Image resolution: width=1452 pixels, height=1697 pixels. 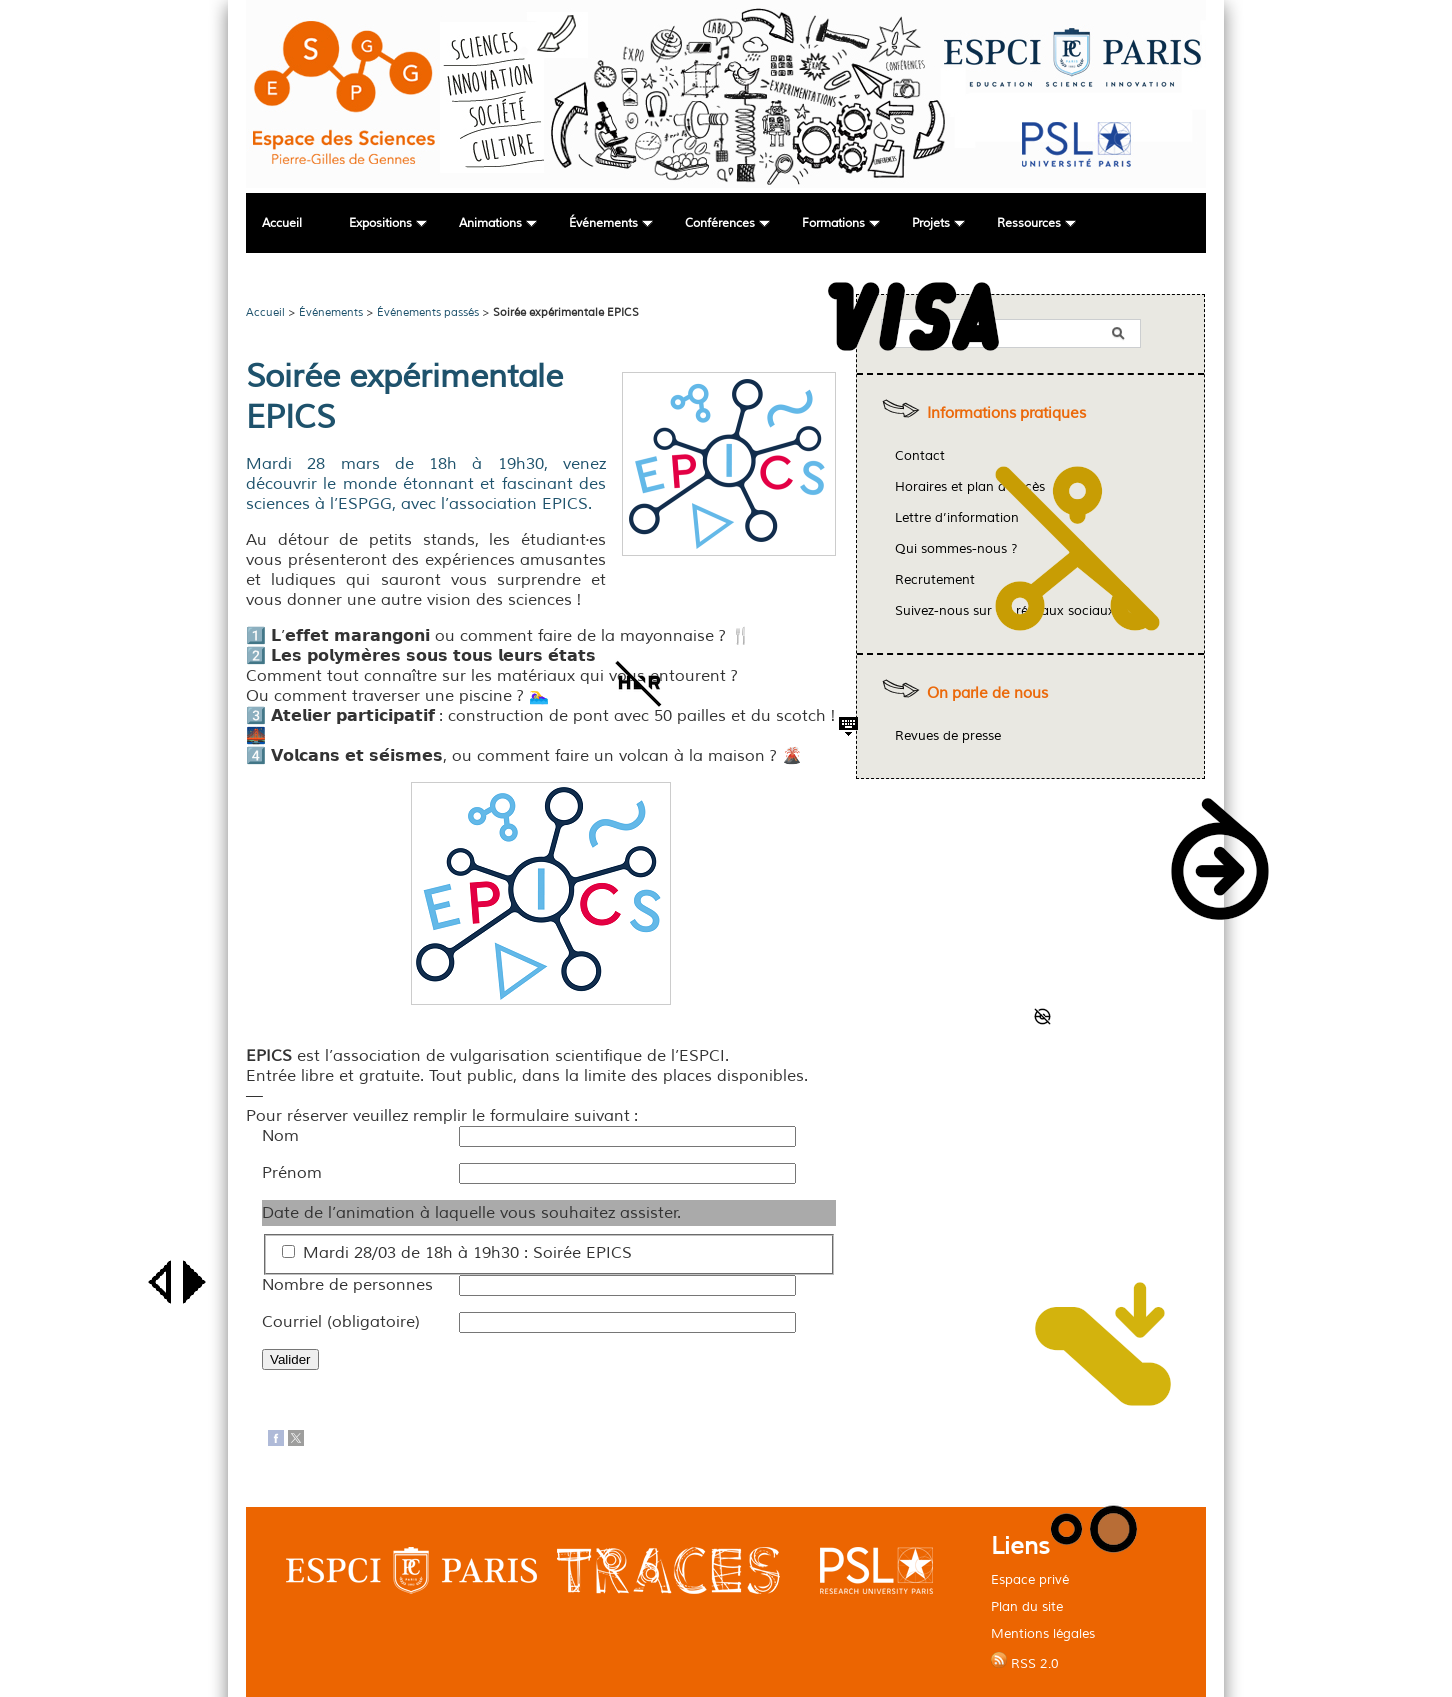 What do you see at coordinates (913, 316) in the screenshot?
I see `indicates visa card payment option` at bounding box center [913, 316].